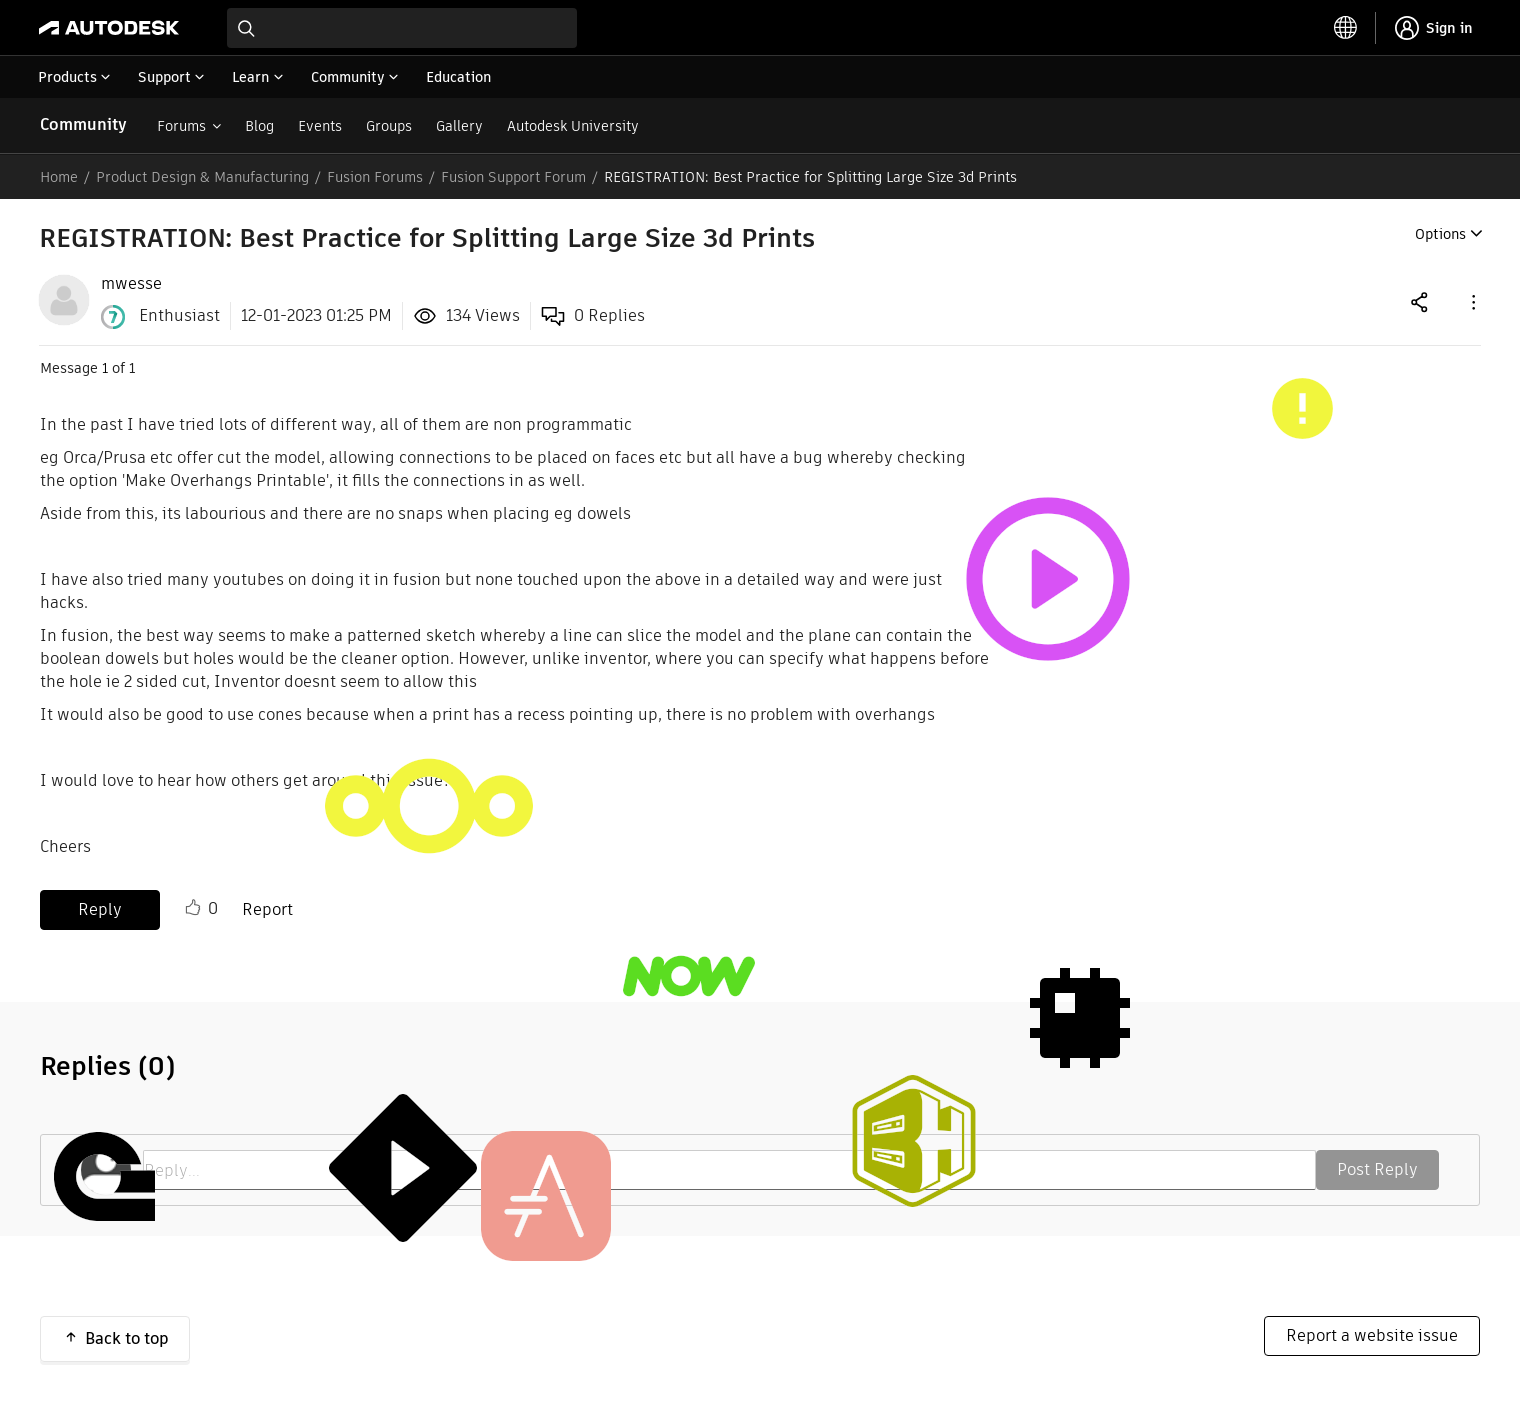 The width and height of the screenshot is (1520, 1410). What do you see at coordinates (1048, 579) in the screenshot?
I see `play media or video content` at bounding box center [1048, 579].